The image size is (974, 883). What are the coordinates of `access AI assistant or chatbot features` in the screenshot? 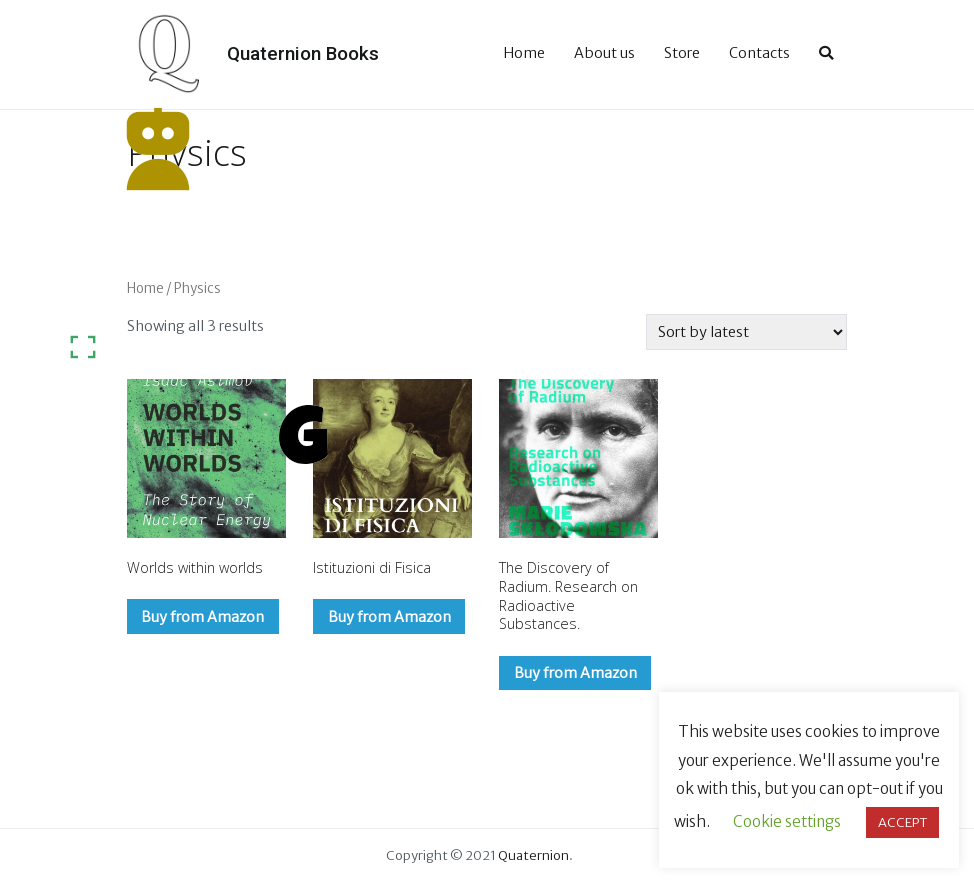 It's located at (158, 151).